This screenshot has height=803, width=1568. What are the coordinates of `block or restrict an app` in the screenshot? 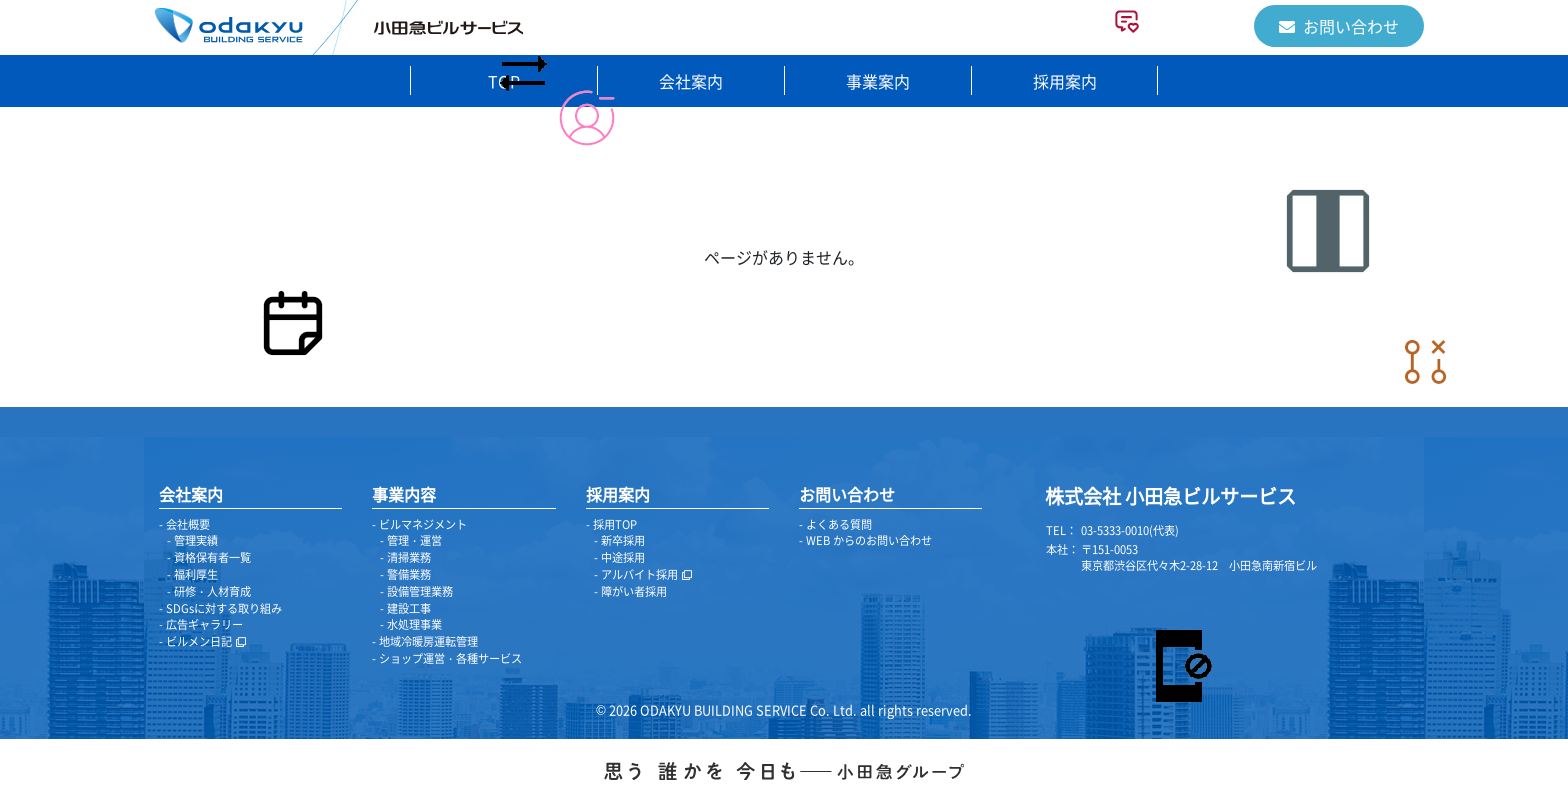 It's located at (1179, 666).